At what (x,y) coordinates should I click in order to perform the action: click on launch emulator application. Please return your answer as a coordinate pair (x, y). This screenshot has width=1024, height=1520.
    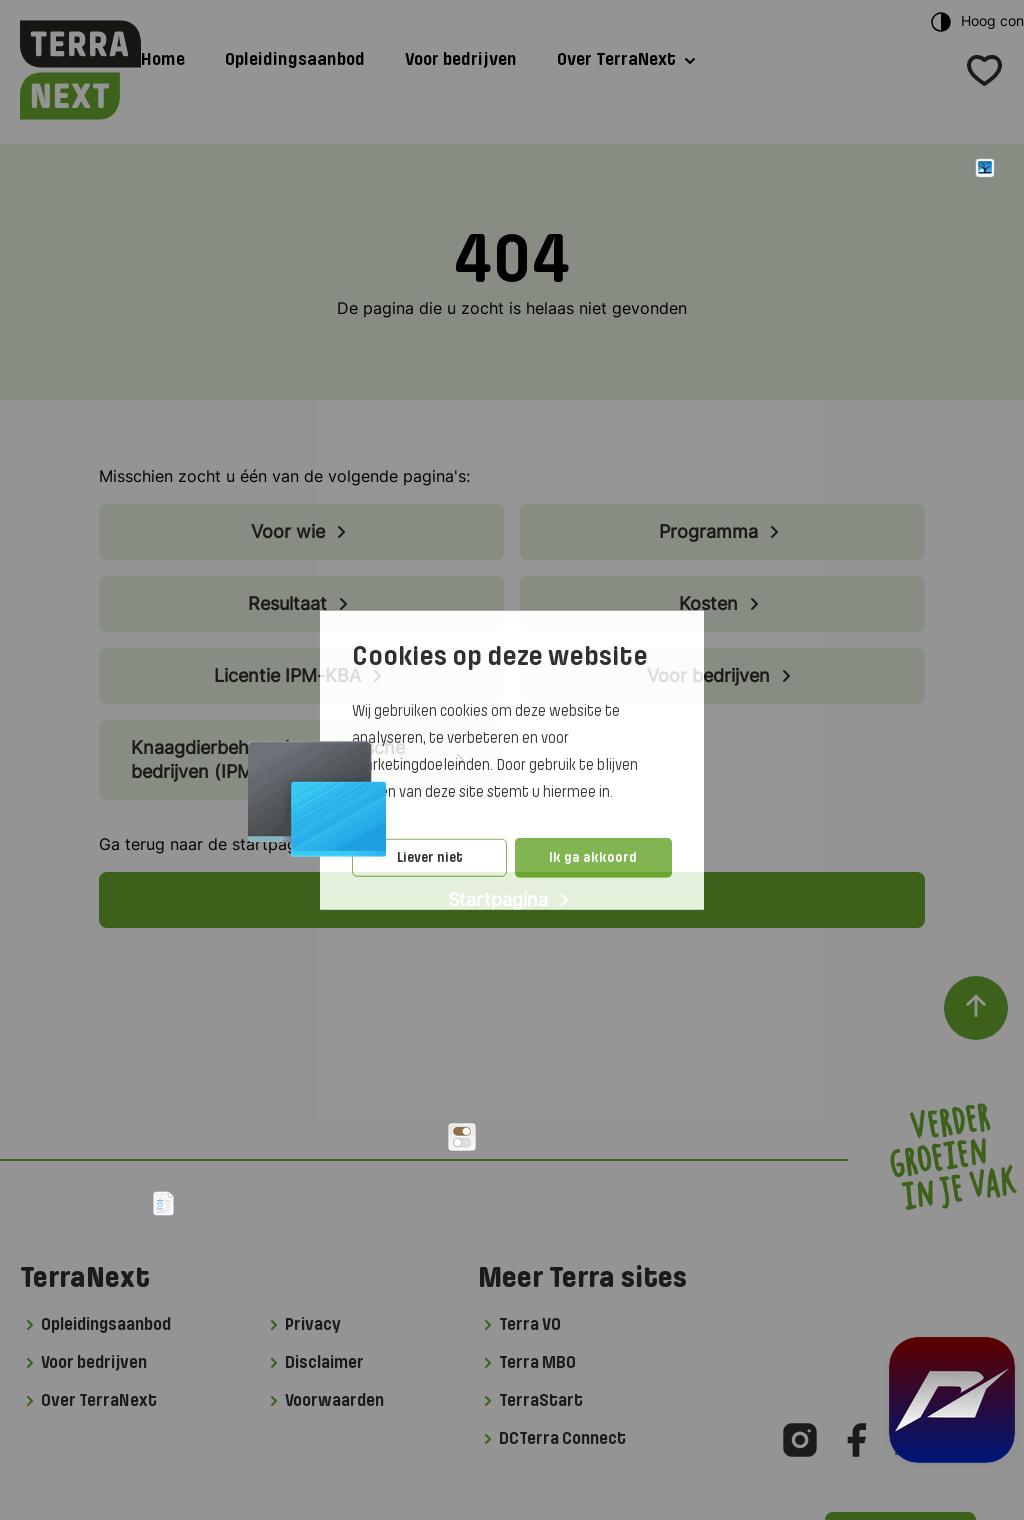
    Looking at the image, I should click on (317, 799).